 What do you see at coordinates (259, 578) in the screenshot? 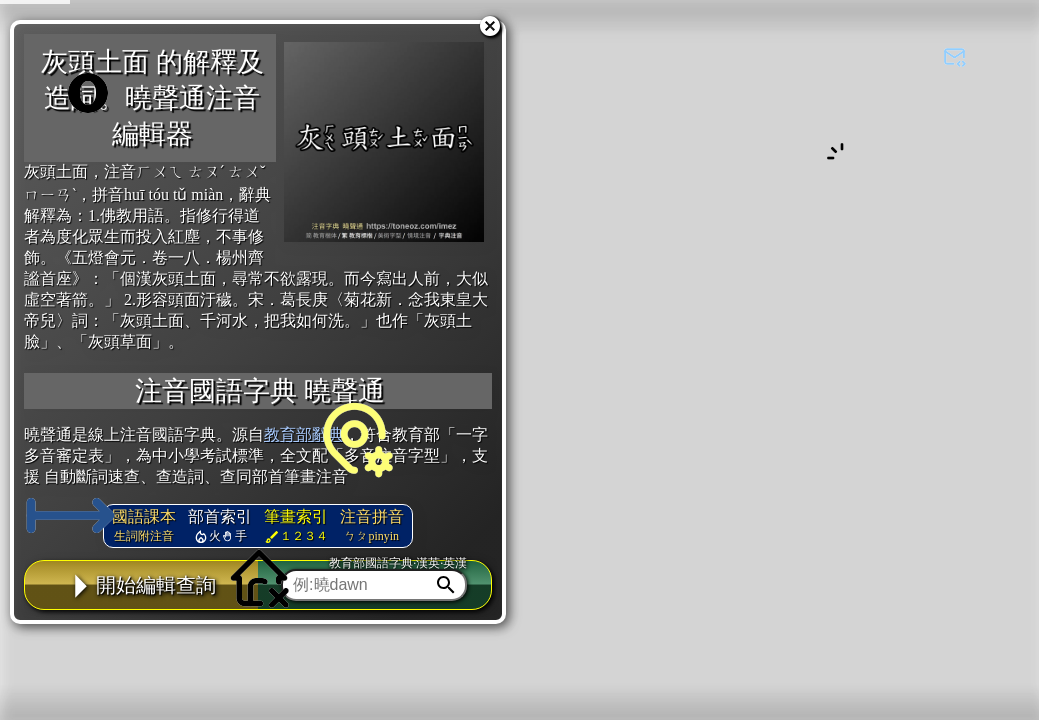
I see `remove a saved home address` at bounding box center [259, 578].